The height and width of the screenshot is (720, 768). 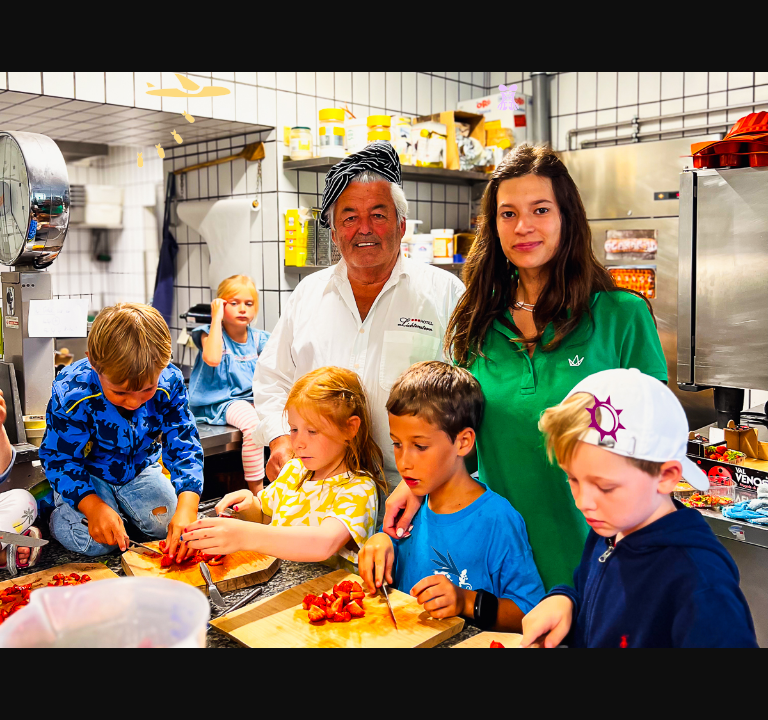 I want to click on equip a spiked collar accessory to your pet or character, so click(x=605, y=418).